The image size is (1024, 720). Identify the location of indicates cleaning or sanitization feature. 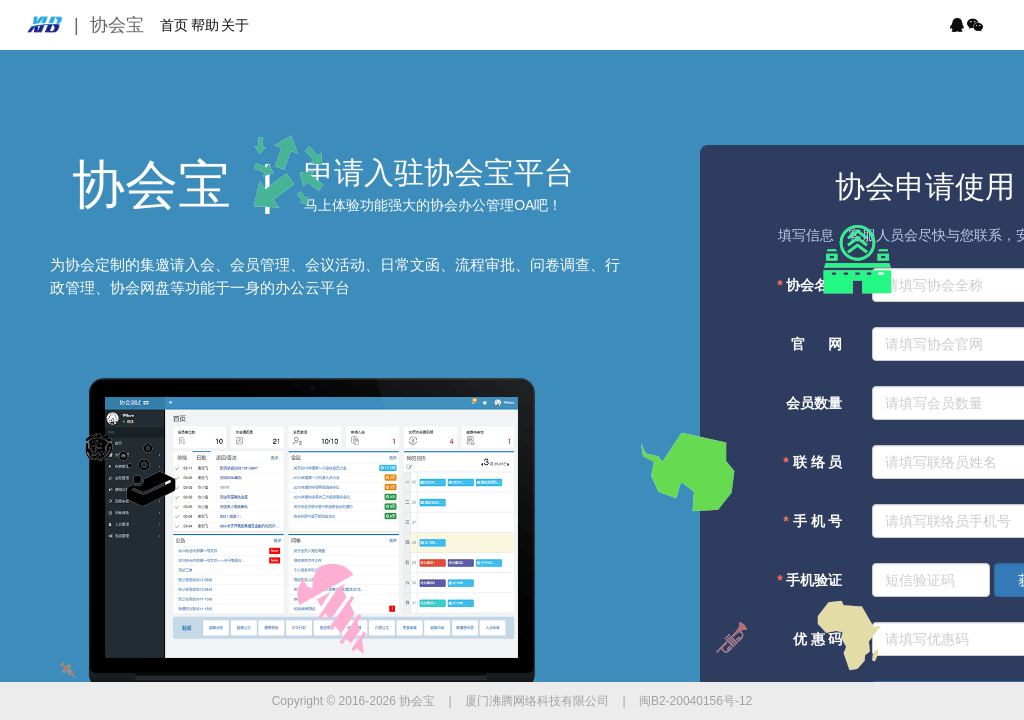
(149, 476).